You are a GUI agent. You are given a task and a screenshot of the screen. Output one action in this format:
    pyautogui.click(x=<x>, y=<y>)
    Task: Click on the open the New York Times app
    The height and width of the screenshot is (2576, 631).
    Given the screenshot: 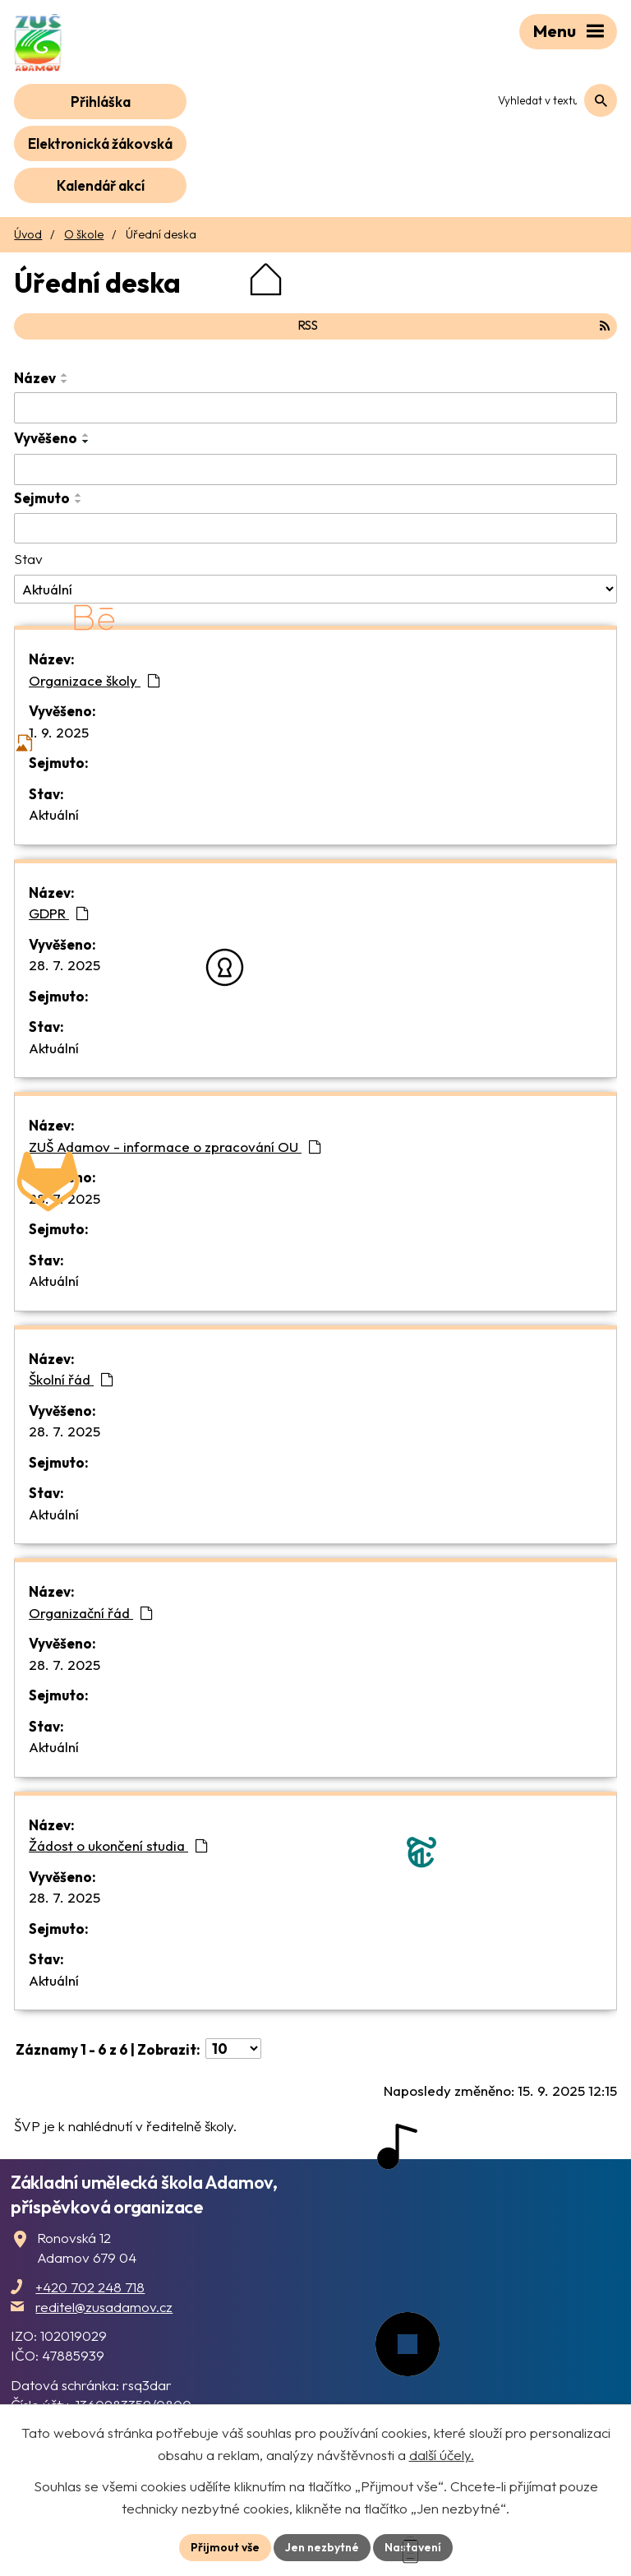 What is the action you would take?
    pyautogui.click(x=421, y=1852)
    